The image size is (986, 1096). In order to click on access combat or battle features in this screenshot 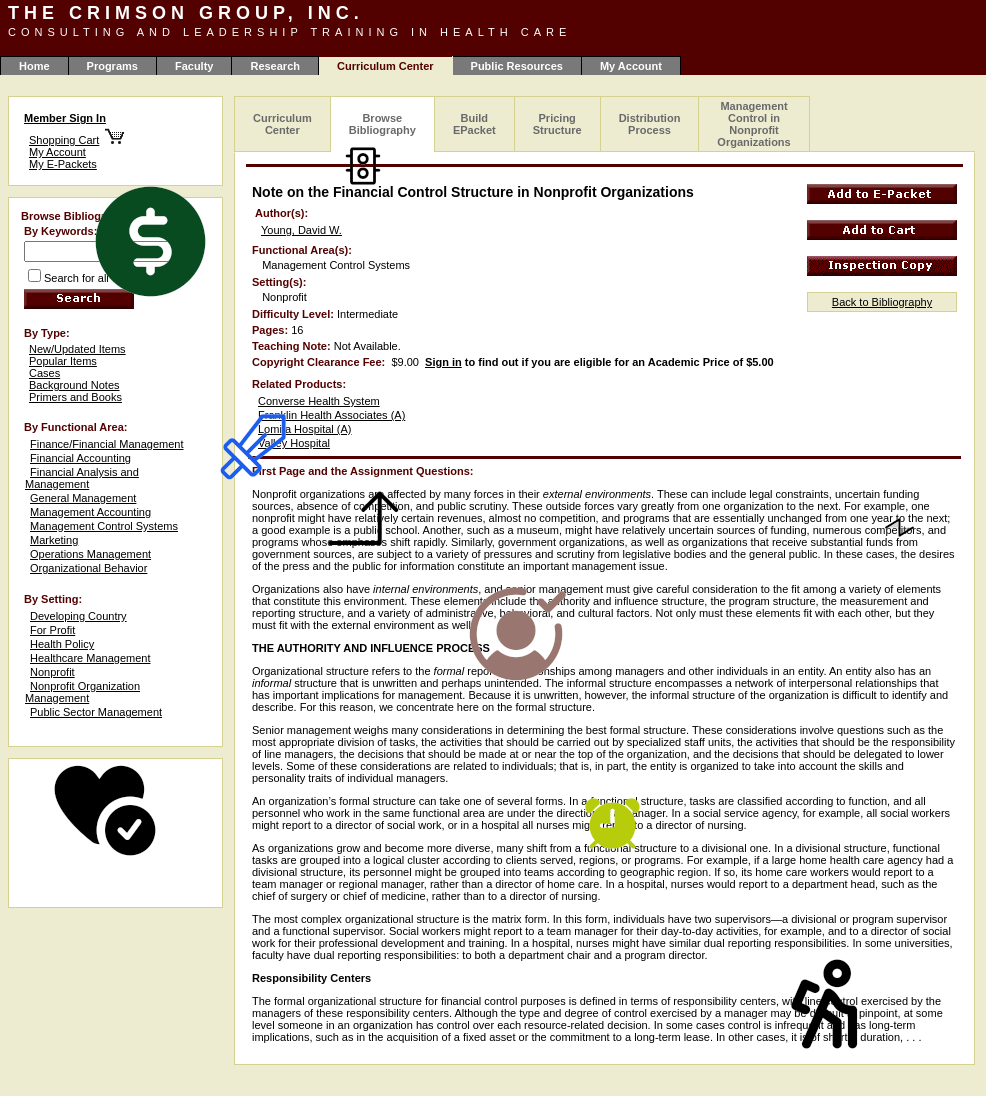, I will do `click(254, 445)`.